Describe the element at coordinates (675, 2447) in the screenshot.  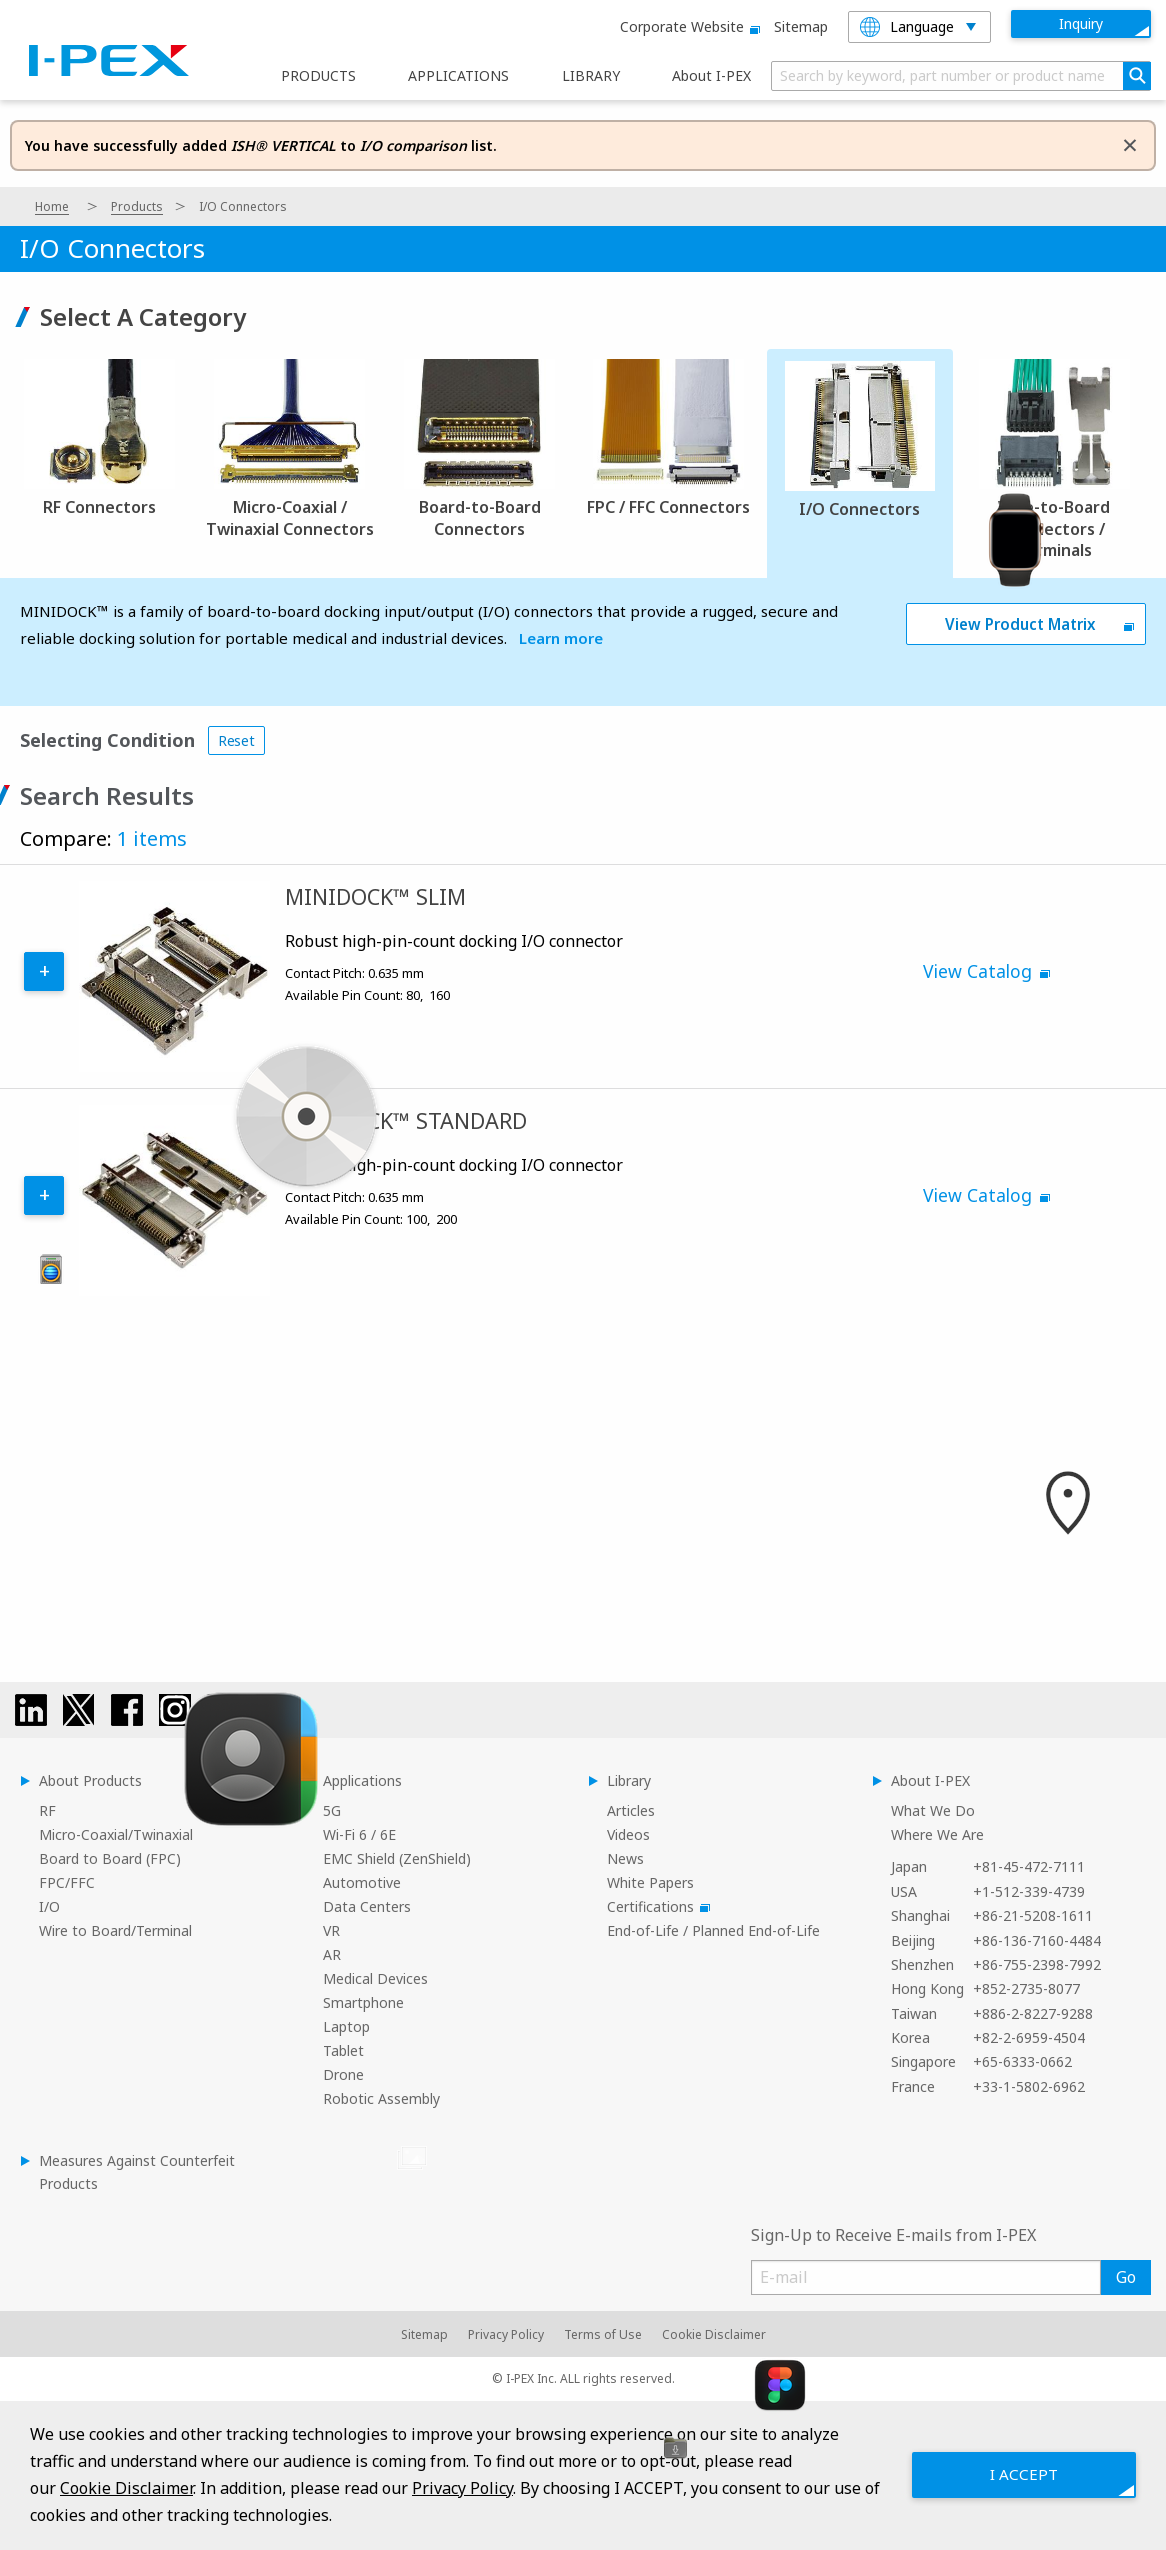
I see `open downloads folder` at that location.